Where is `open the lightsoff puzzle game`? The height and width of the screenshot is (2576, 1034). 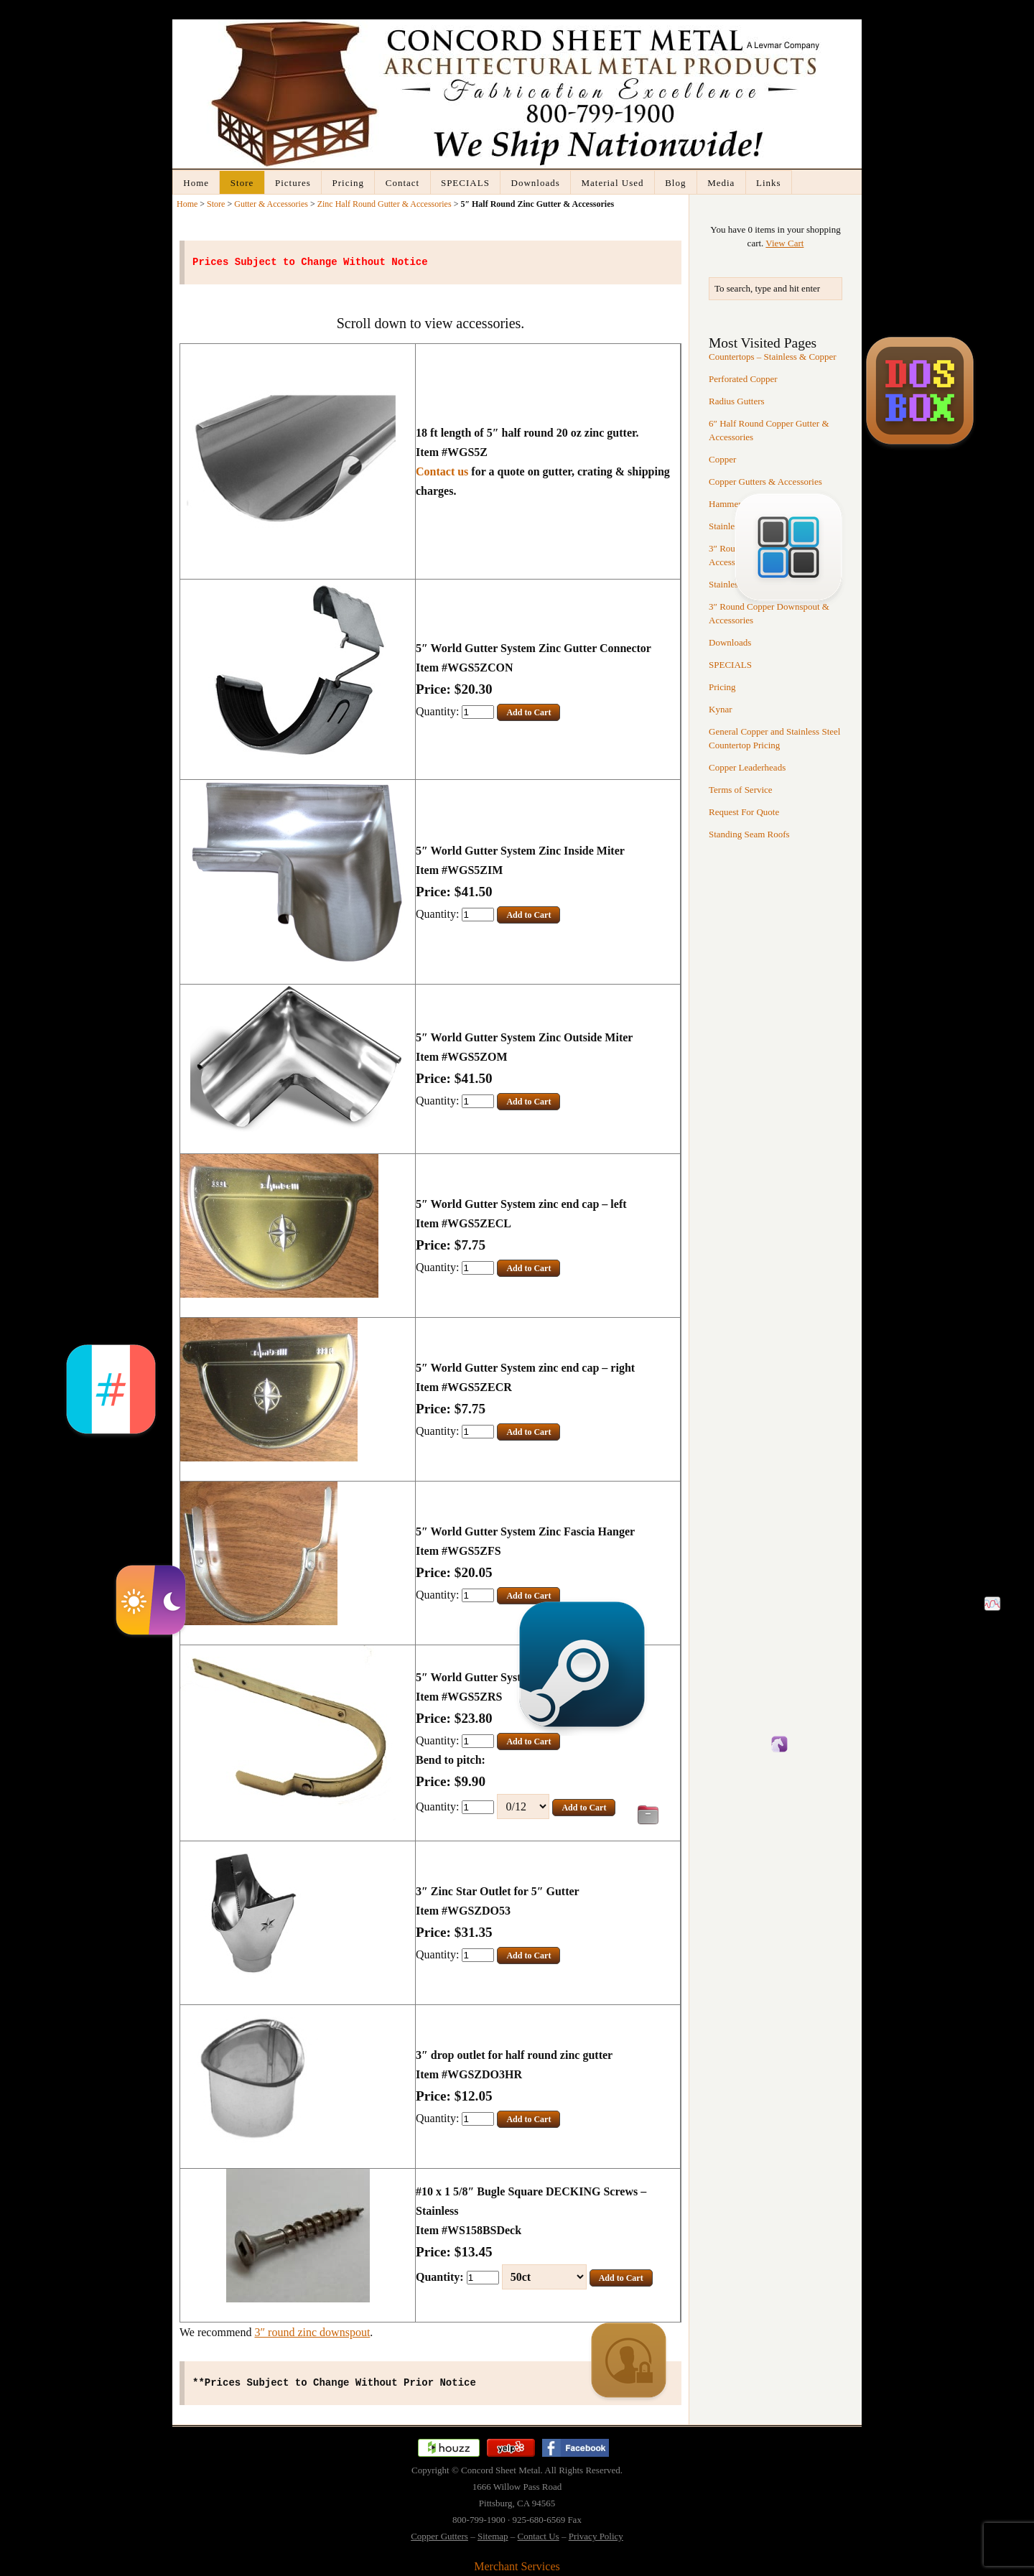
open the lightsoff puzzle game is located at coordinates (788, 547).